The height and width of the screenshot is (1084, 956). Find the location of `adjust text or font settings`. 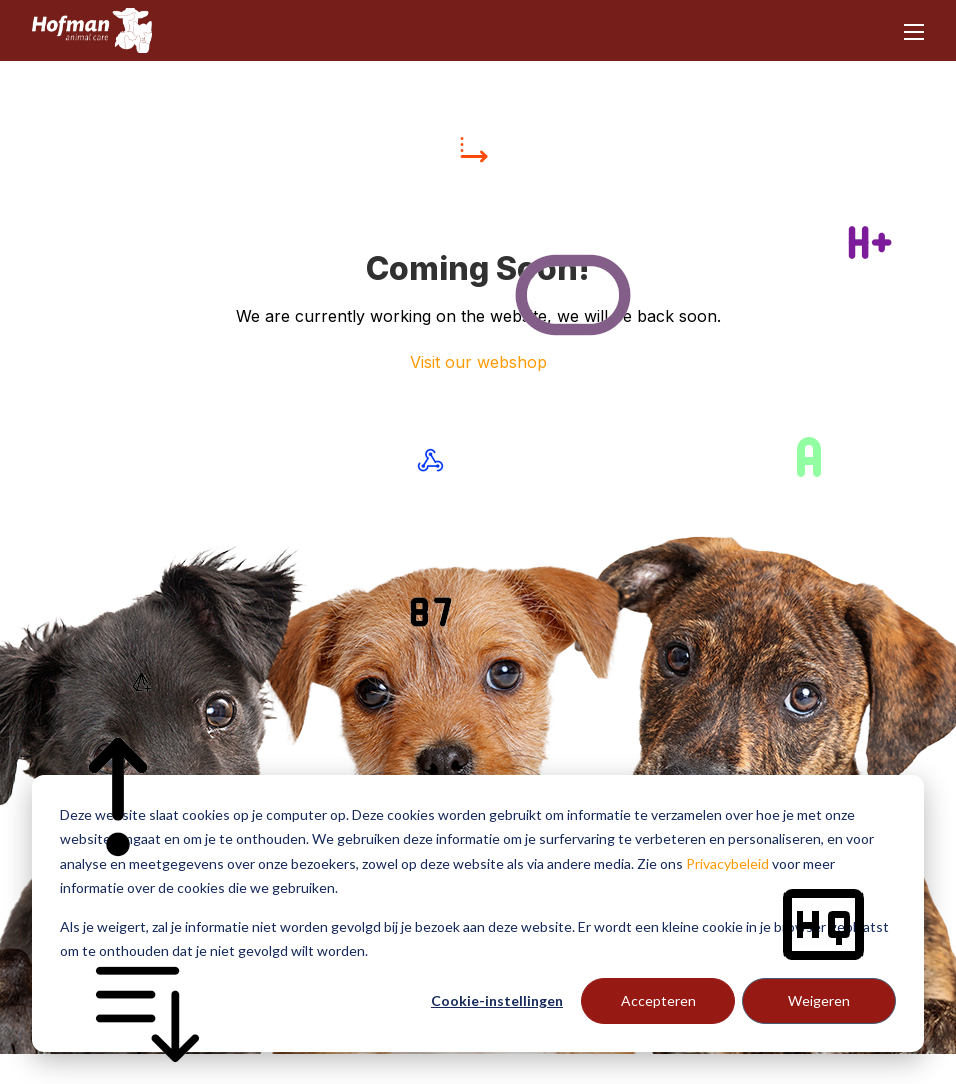

adjust text or font settings is located at coordinates (809, 457).